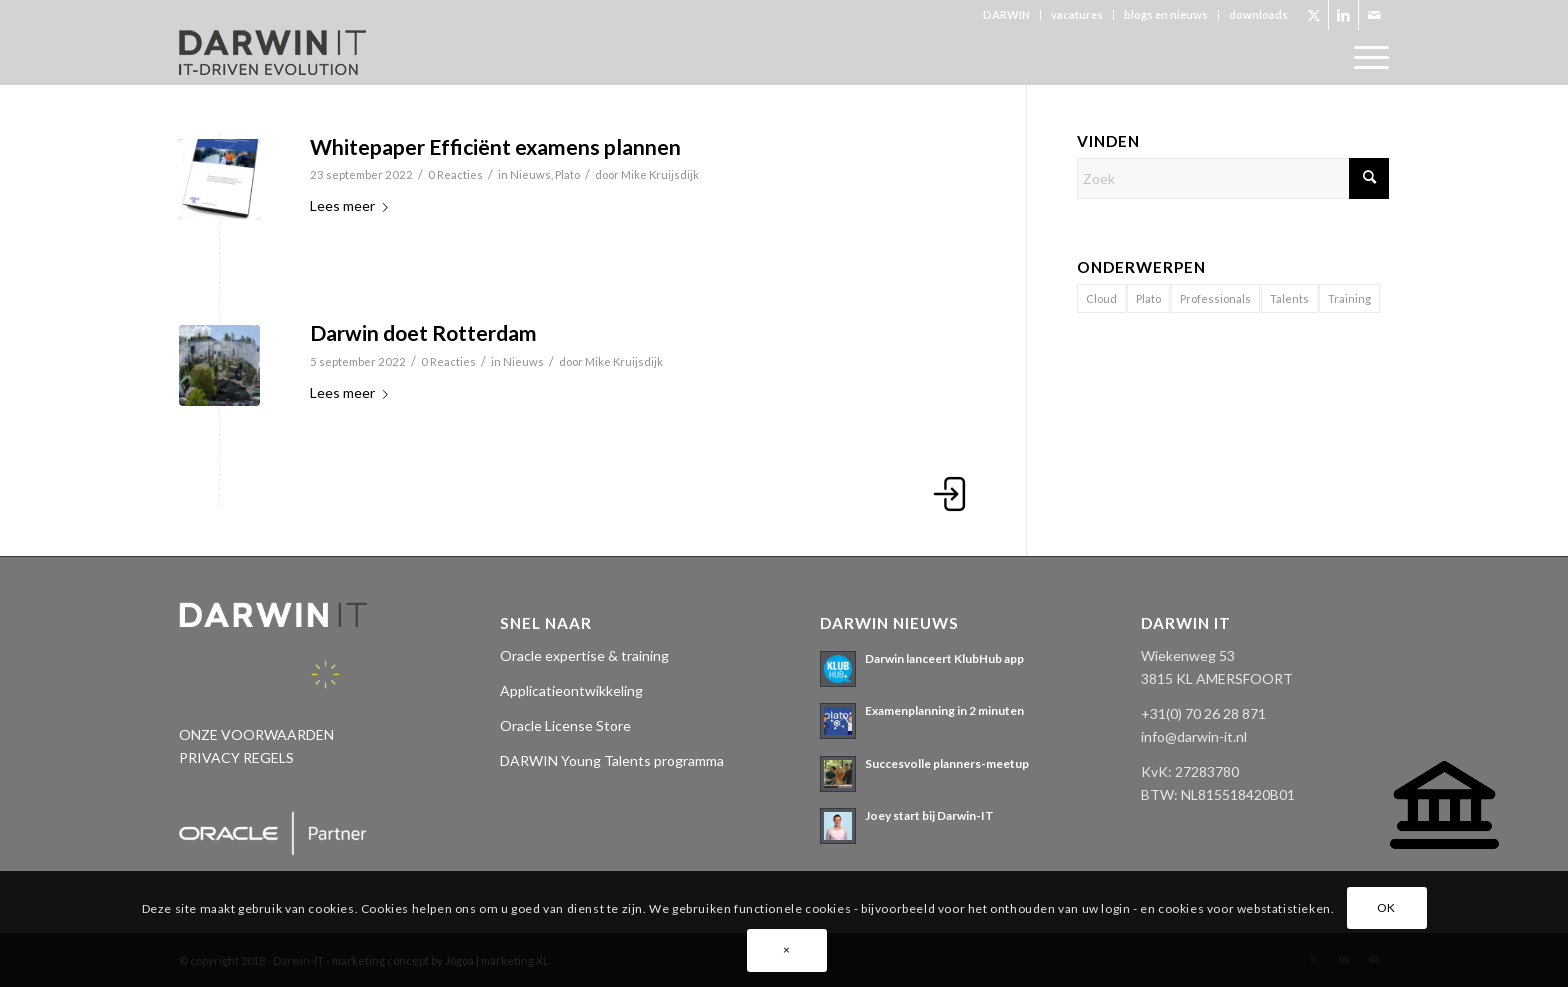  What do you see at coordinates (952, 494) in the screenshot?
I see `log in to your account` at bounding box center [952, 494].